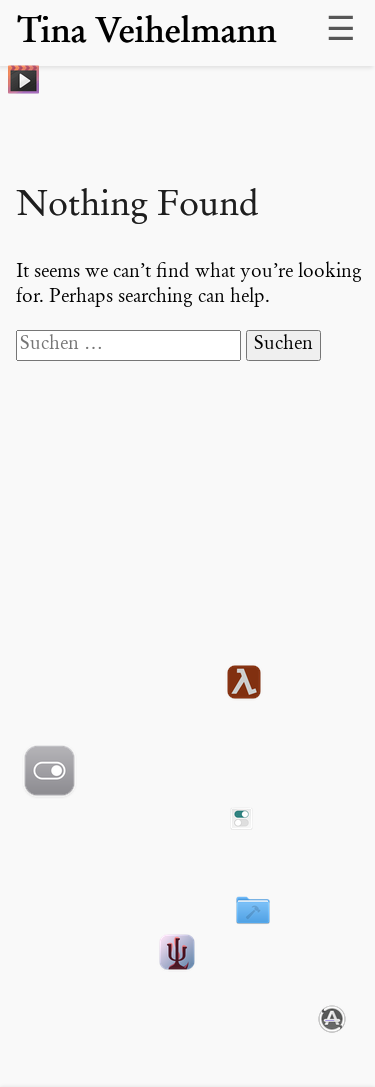 The width and height of the screenshot is (375, 1087). Describe the element at coordinates (49, 771) in the screenshot. I see `access zoom accessibility settings` at that location.